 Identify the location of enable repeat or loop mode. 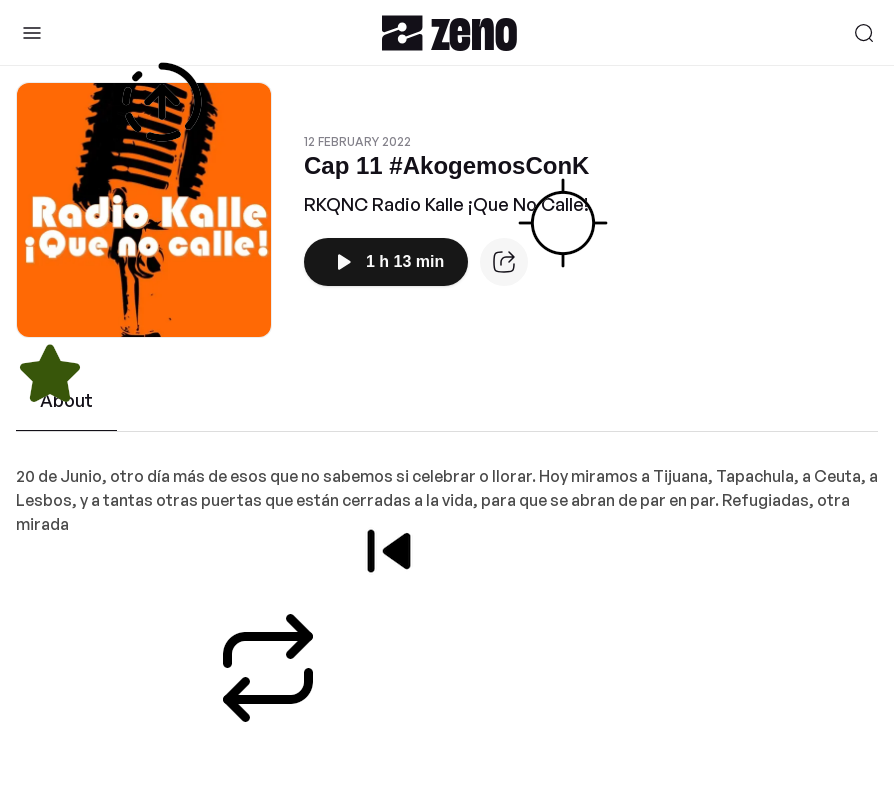
(268, 668).